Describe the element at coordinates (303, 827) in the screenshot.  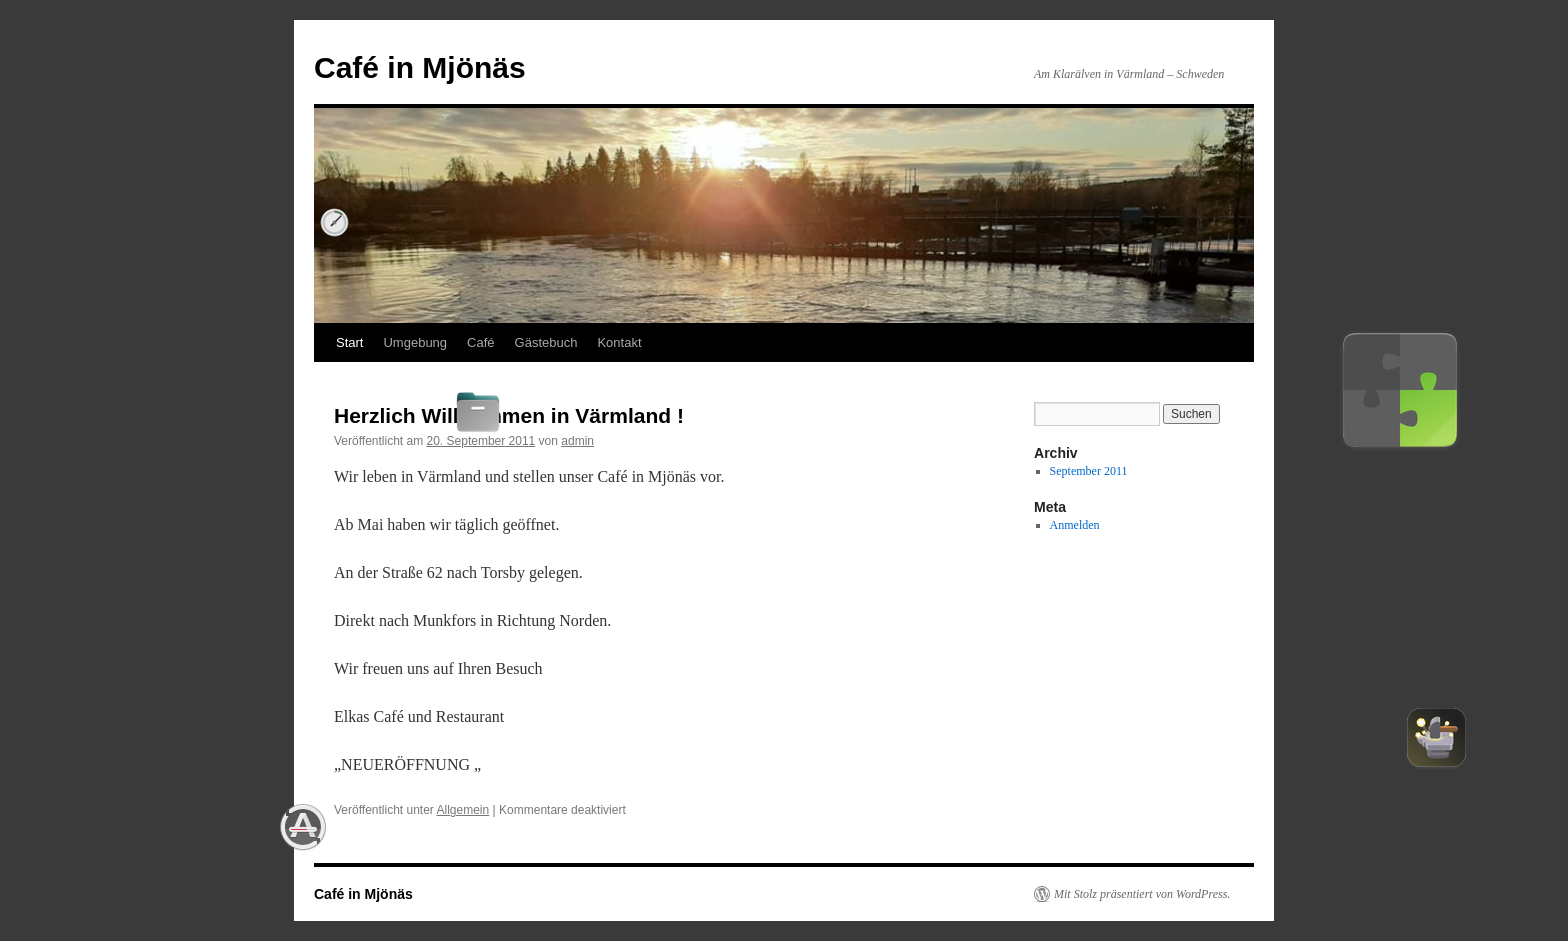
I see `open the software update manager` at that location.